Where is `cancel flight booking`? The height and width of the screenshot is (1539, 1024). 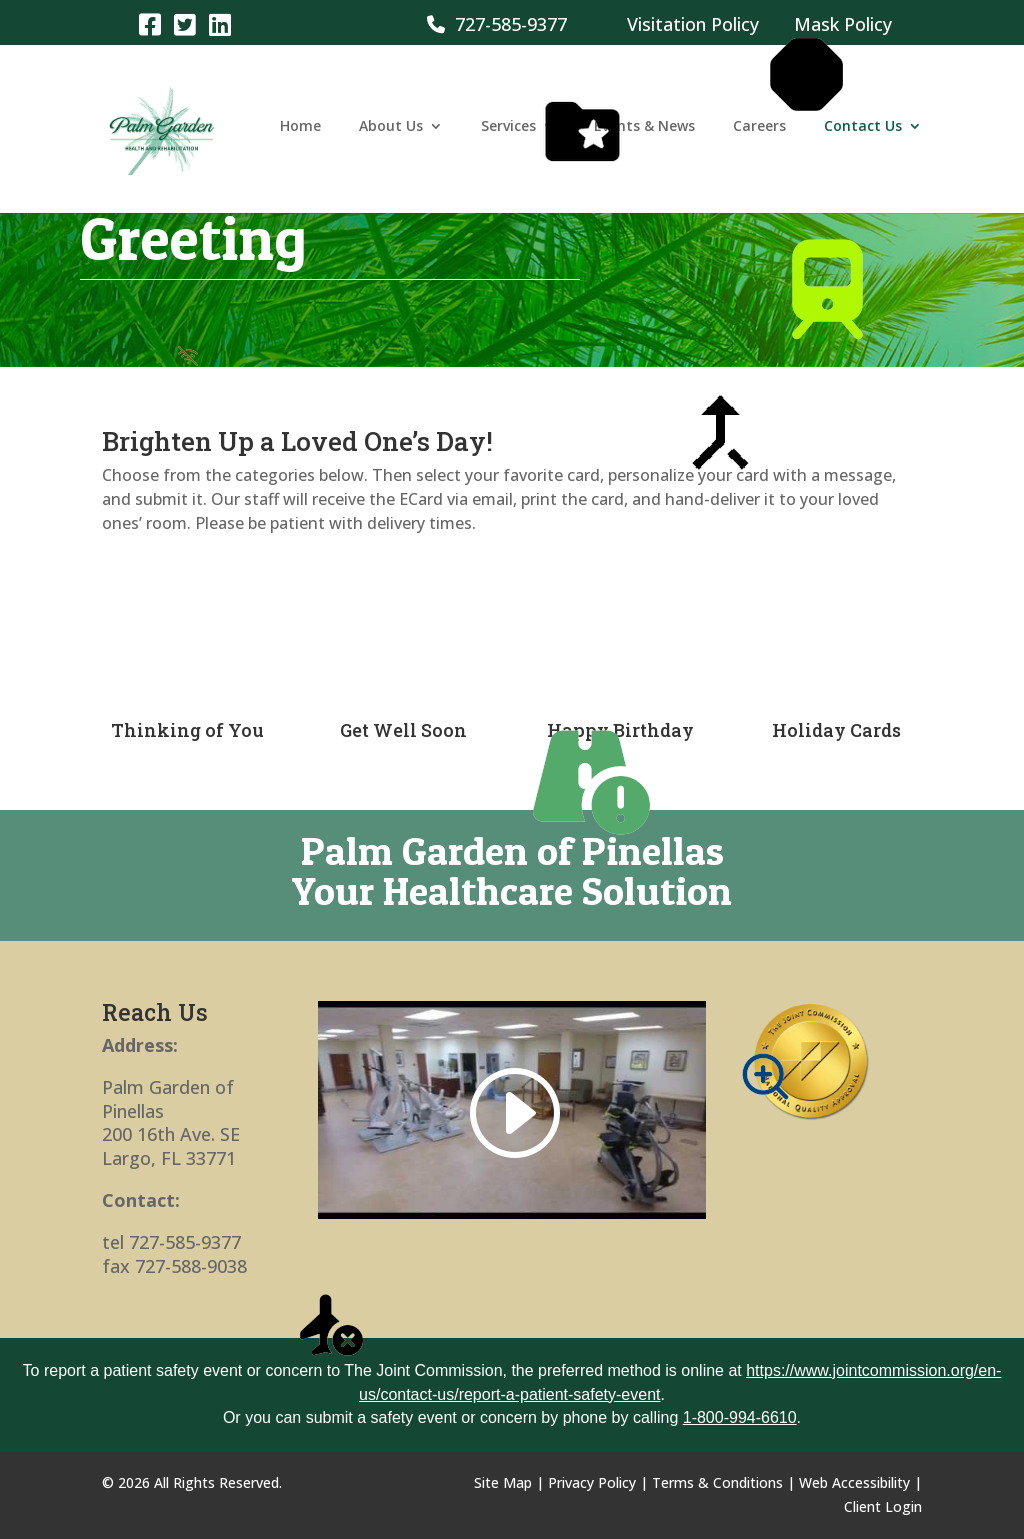
cancel flight booking is located at coordinates (329, 1325).